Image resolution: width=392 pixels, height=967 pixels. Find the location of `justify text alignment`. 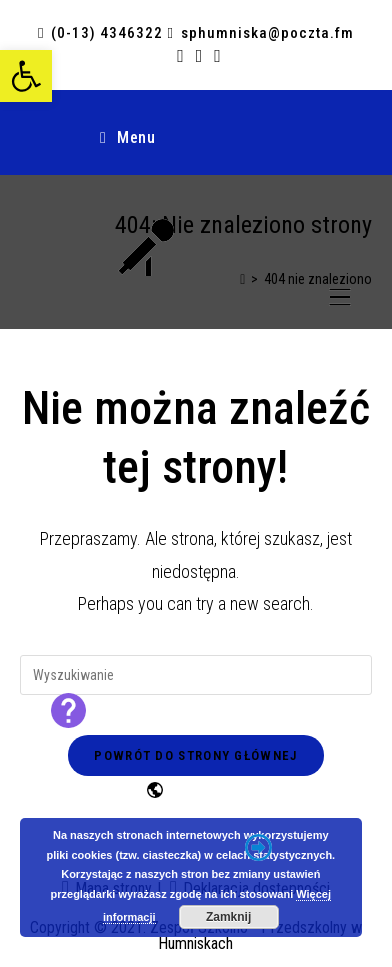

justify text alignment is located at coordinates (340, 297).